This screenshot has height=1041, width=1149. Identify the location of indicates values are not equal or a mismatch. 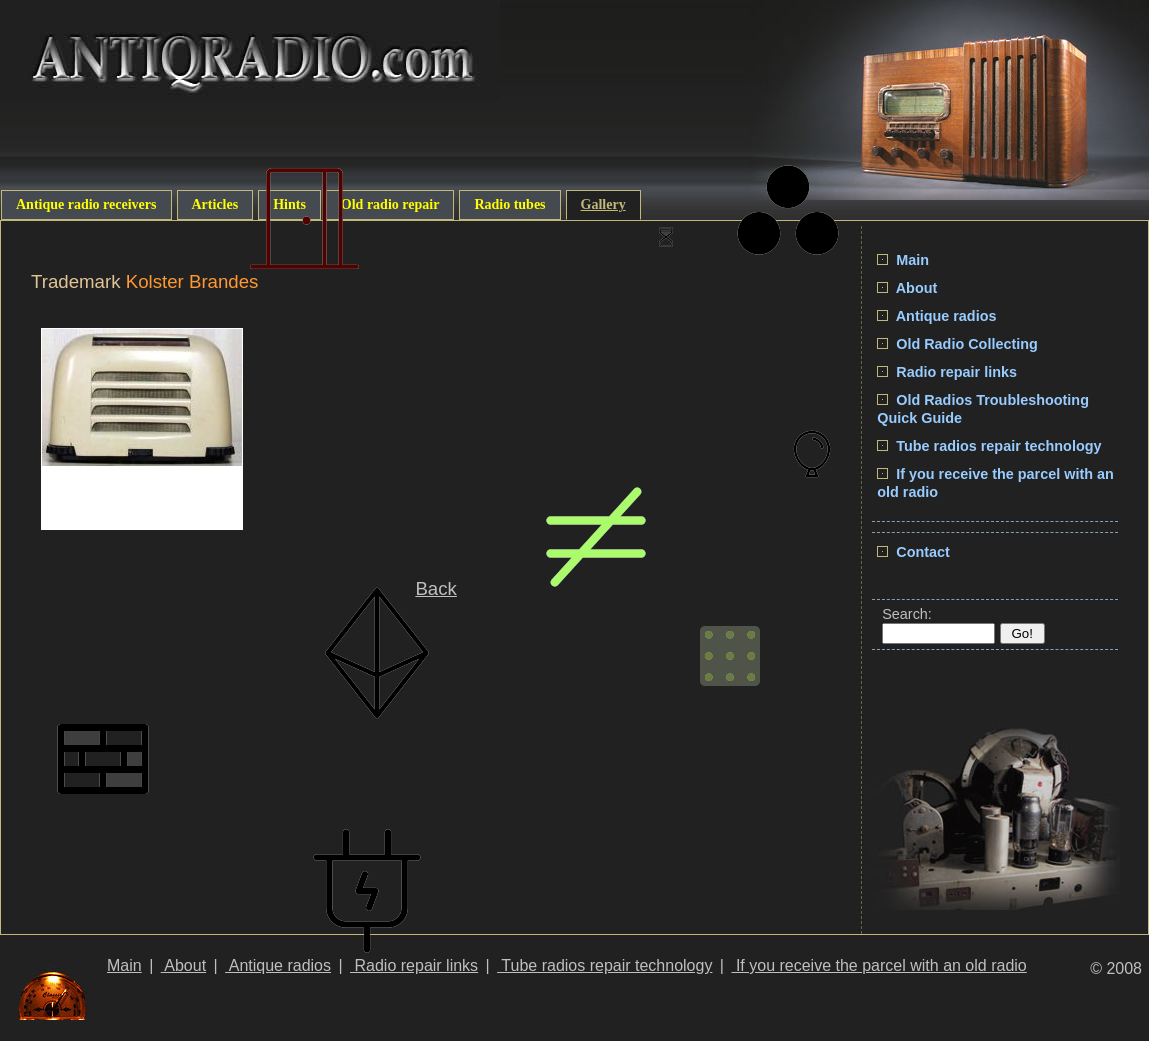
(596, 537).